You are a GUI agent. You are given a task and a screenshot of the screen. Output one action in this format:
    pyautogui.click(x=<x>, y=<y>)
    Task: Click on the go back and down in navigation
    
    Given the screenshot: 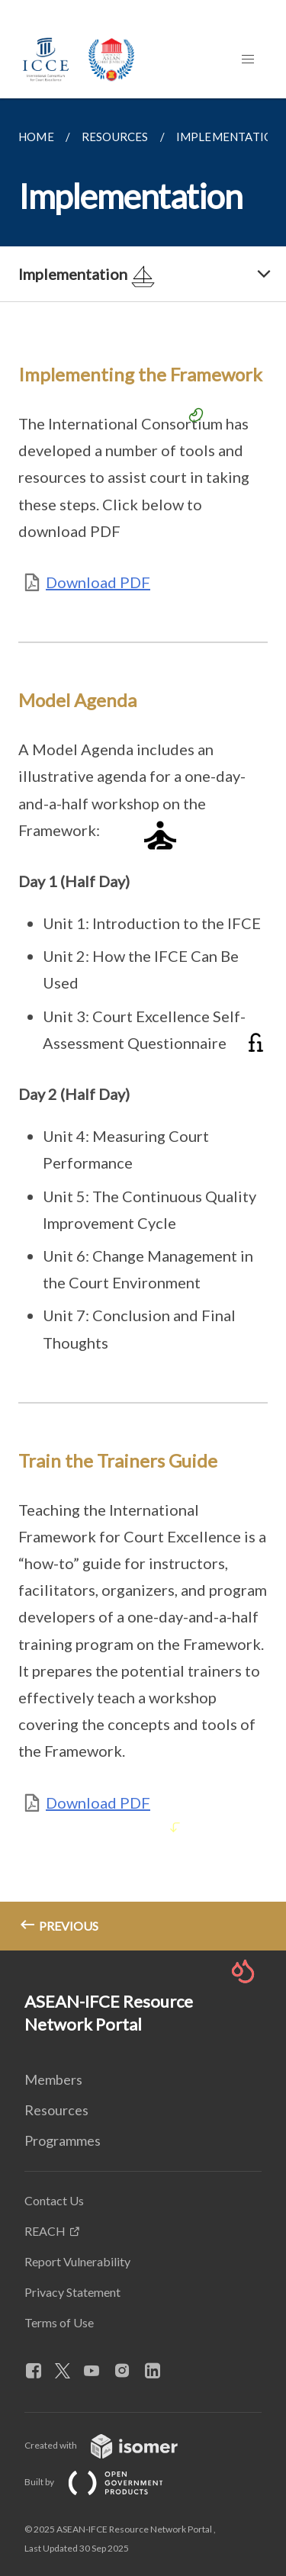 What is the action you would take?
    pyautogui.click(x=175, y=1827)
    